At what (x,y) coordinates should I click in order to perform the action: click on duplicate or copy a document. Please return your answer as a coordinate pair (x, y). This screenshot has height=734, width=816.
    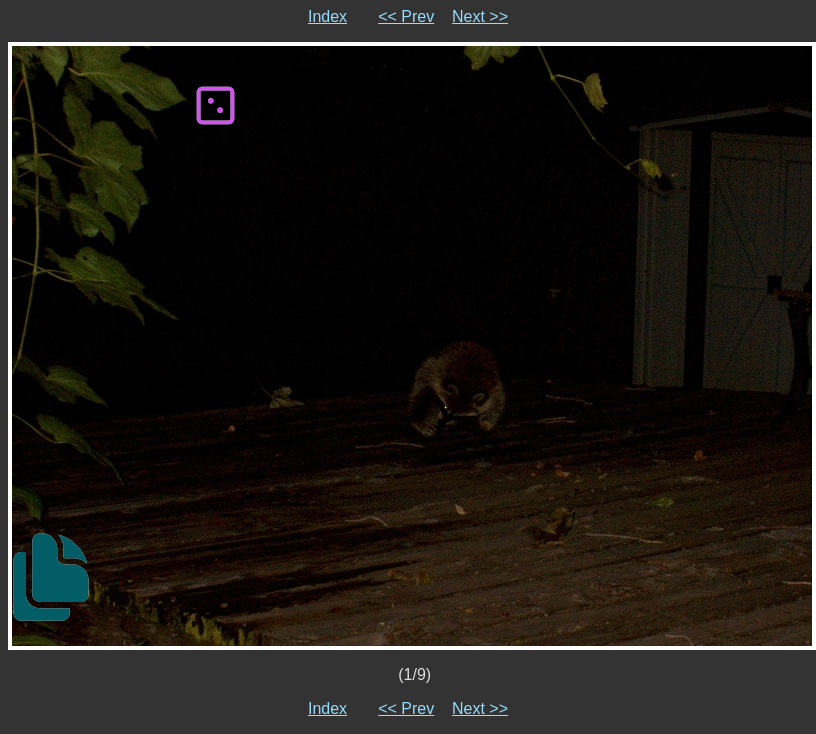
    Looking at the image, I should click on (51, 577).